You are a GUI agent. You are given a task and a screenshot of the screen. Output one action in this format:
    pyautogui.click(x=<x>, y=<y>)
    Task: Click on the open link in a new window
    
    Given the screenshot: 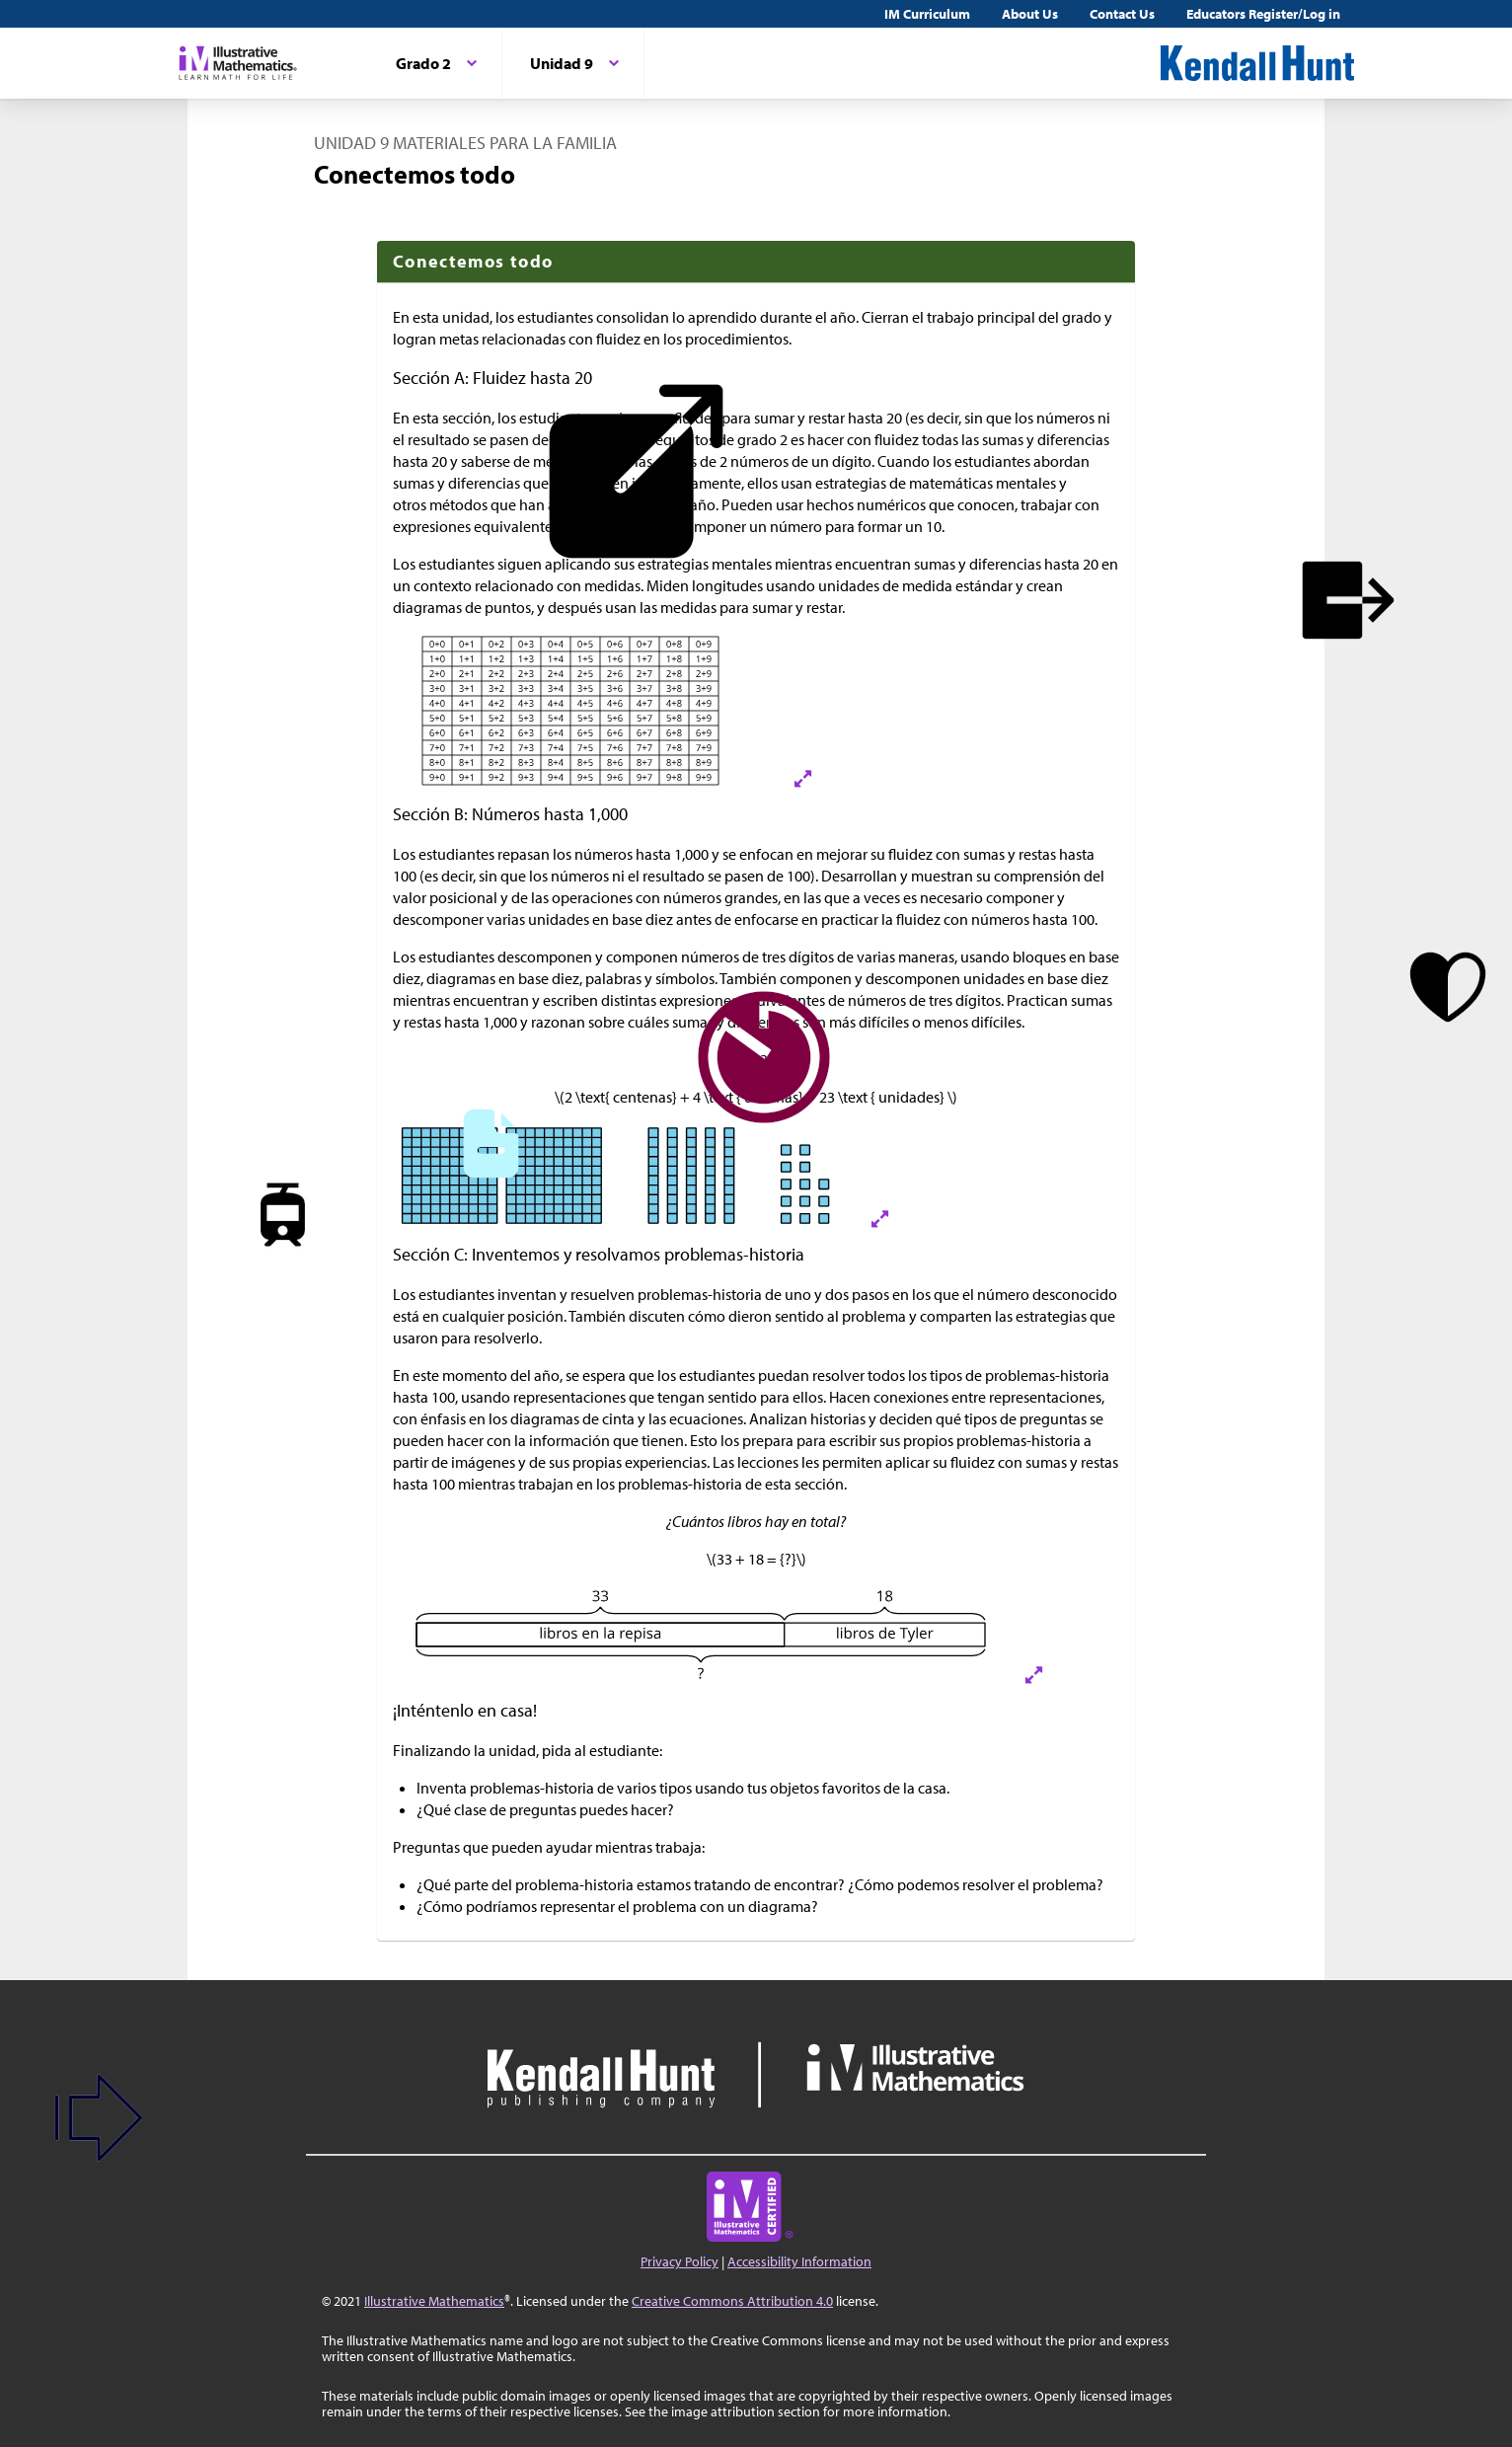 What is the action you would take?
    pyautogui.click(x=636, y=471)
    